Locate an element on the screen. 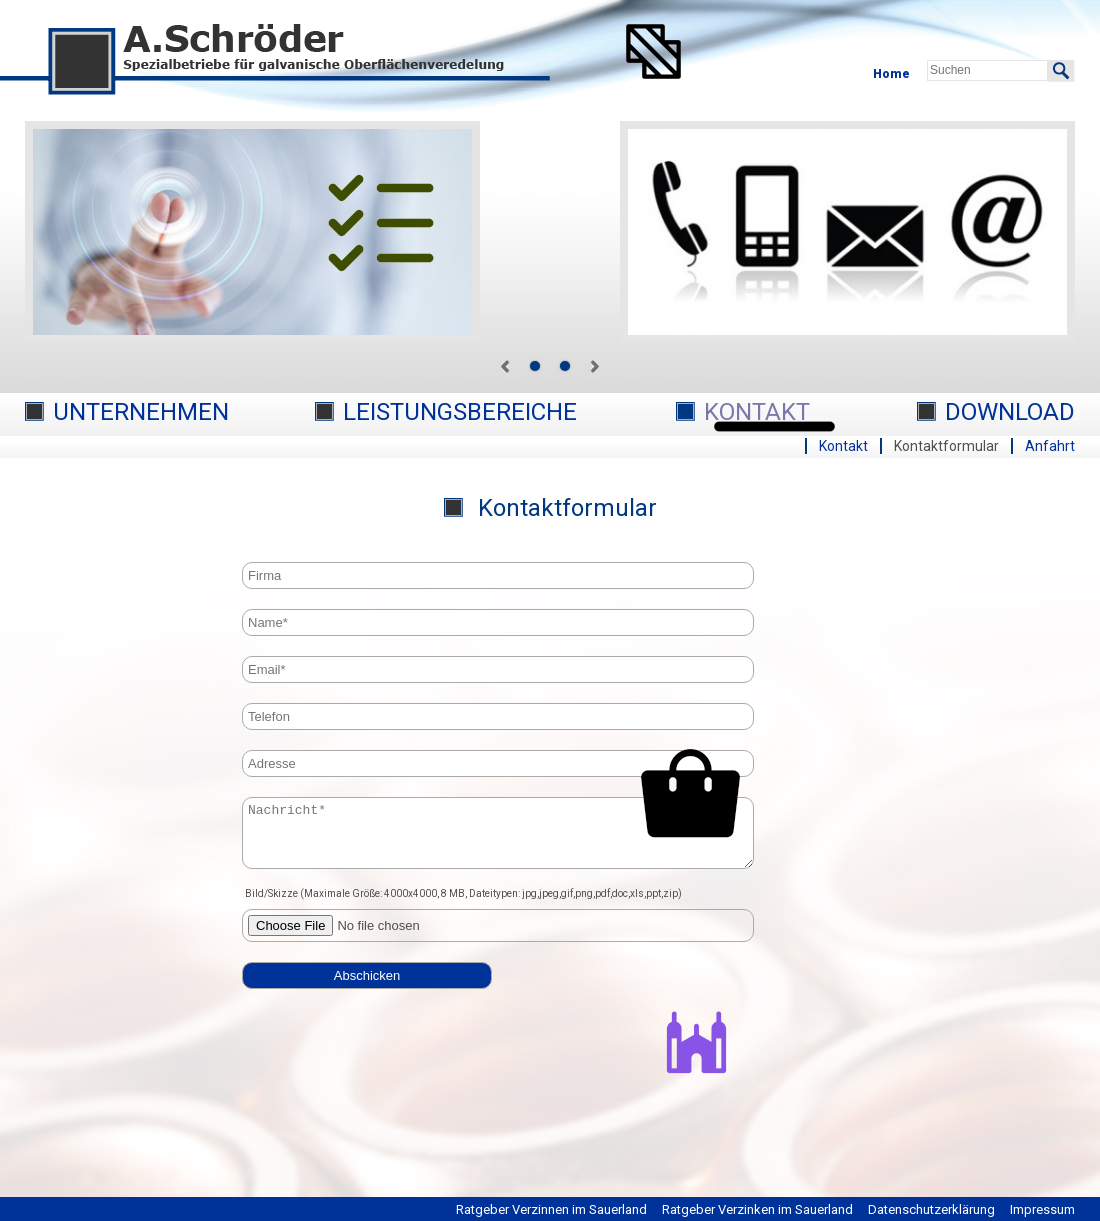 The image size is (1100, 1221). view completed tasks or checklist is located at coordinates (381, 223).